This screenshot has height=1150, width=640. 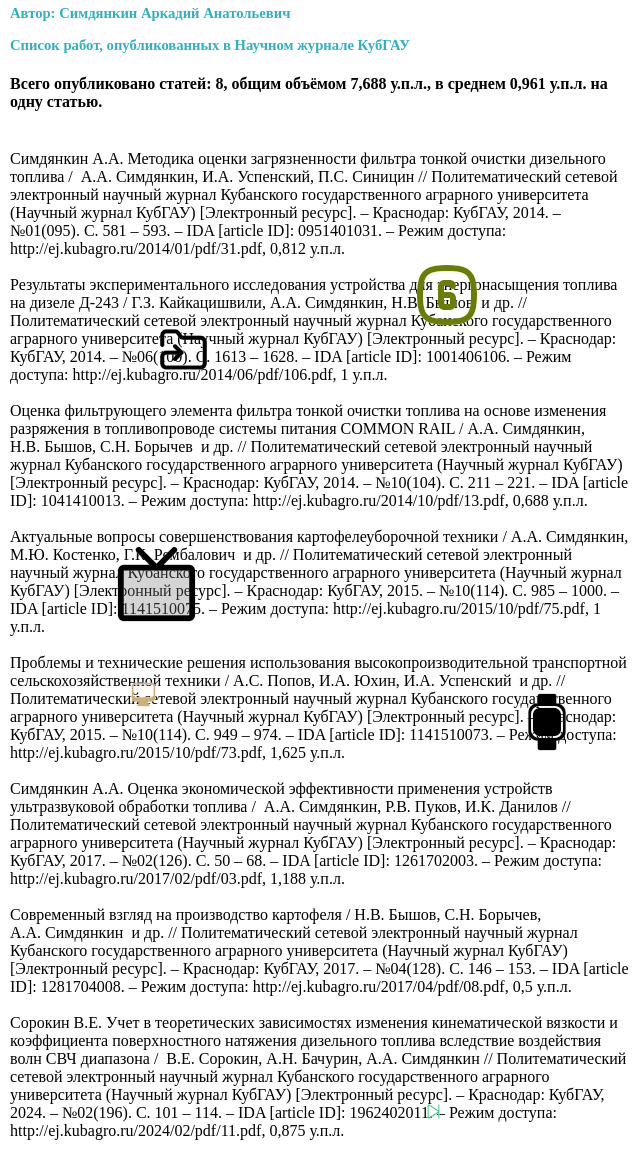 I want to click on access smartwatch settings or companion app, so click(x=547, y=722).